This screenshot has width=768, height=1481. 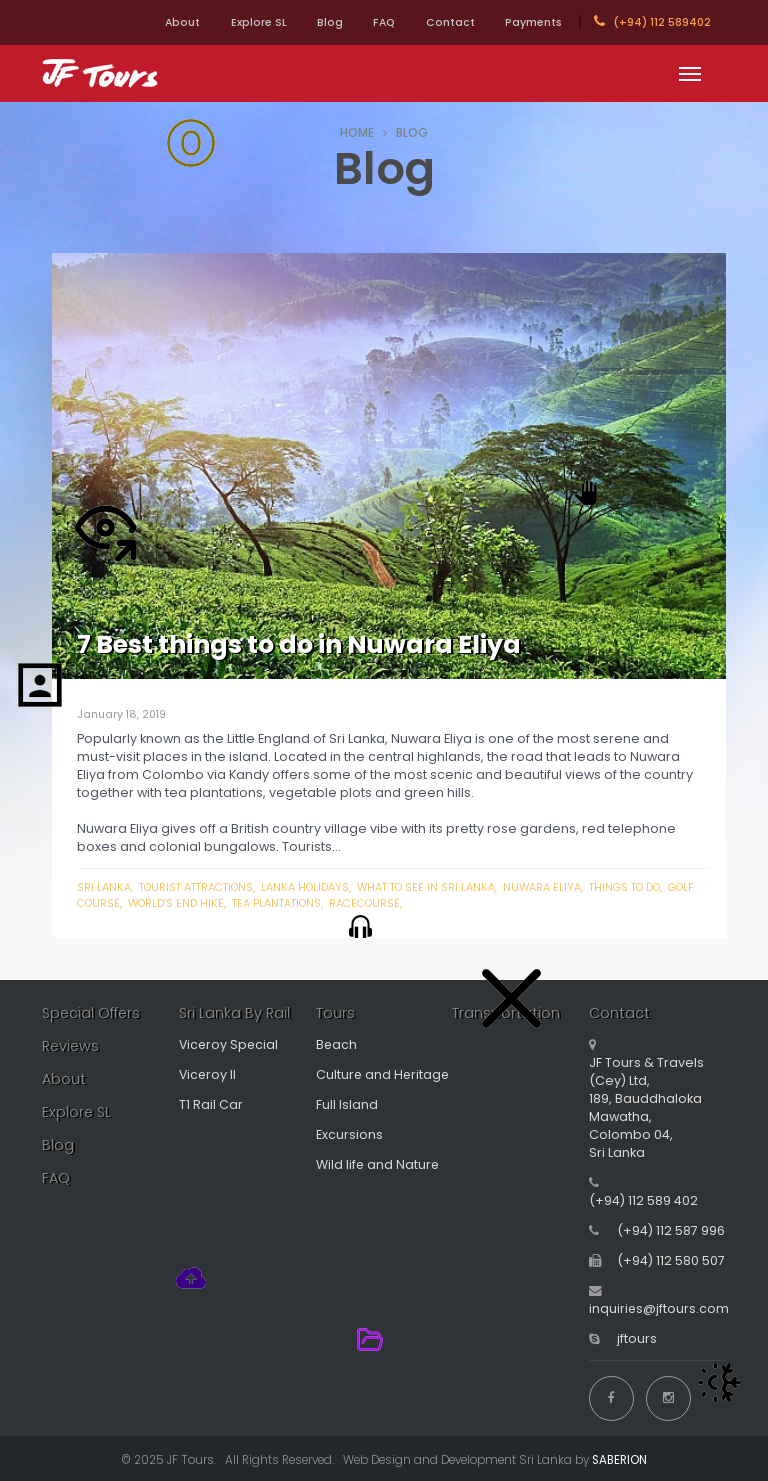 I want to click on switch to portrait orientation mode, so click(x=40, y=685).